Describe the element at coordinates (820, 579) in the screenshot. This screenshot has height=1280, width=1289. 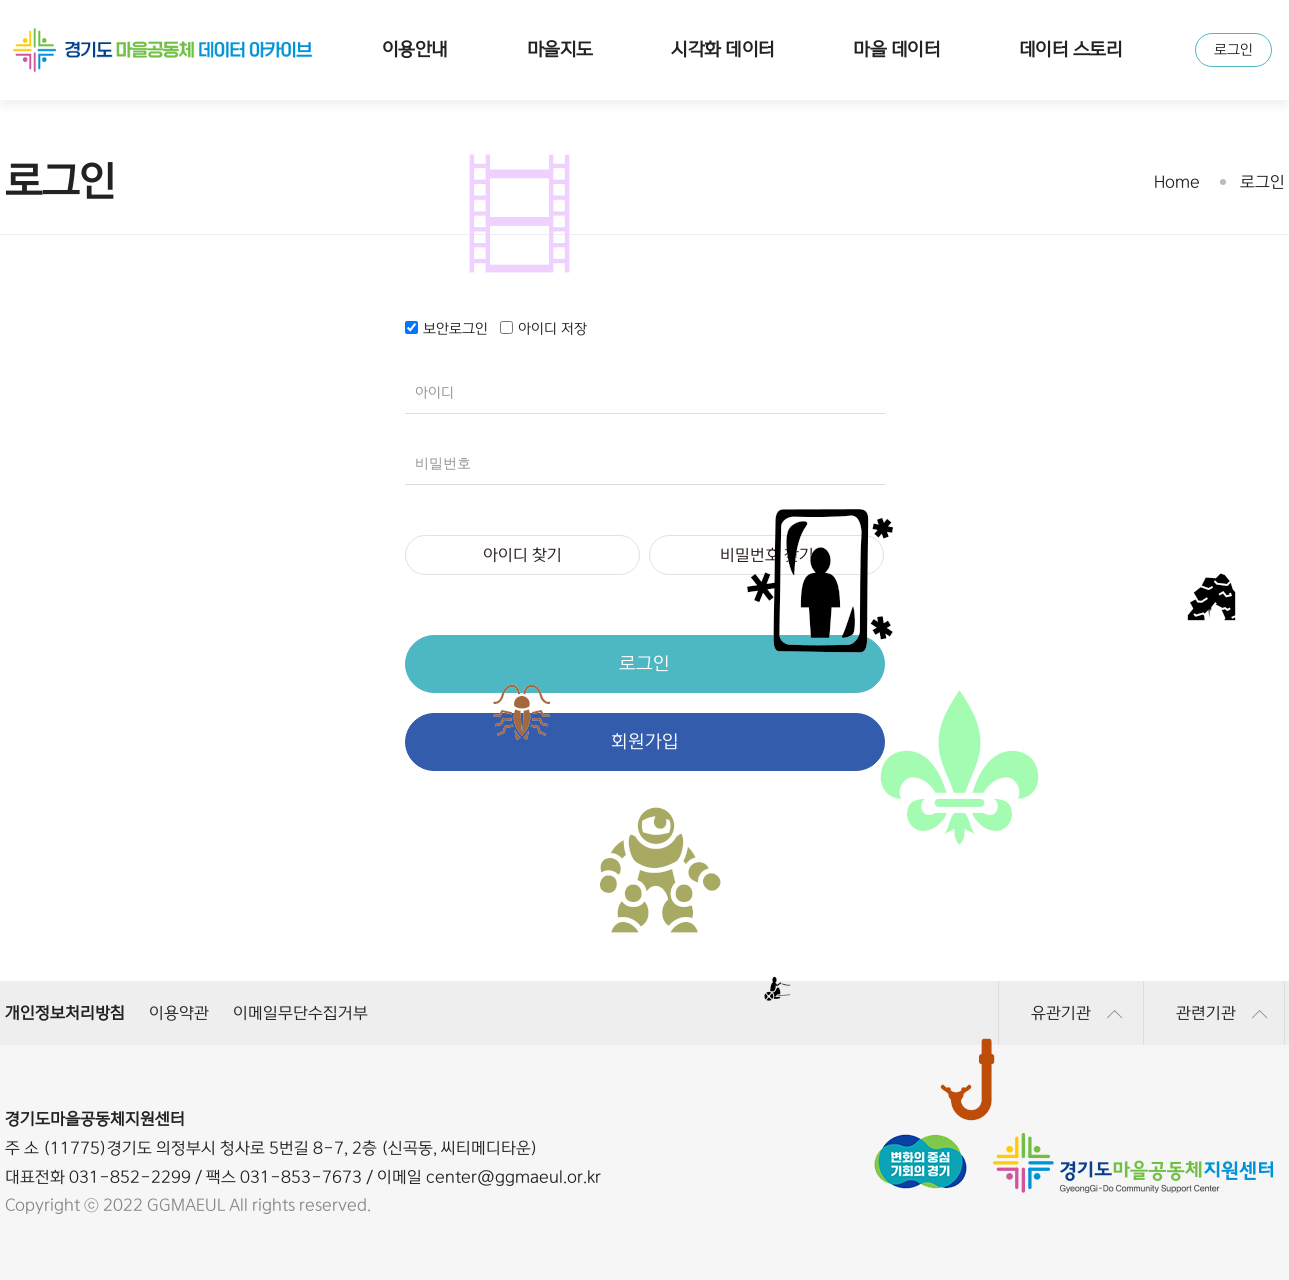
I see `indicates a frozen character status effect` at that location.